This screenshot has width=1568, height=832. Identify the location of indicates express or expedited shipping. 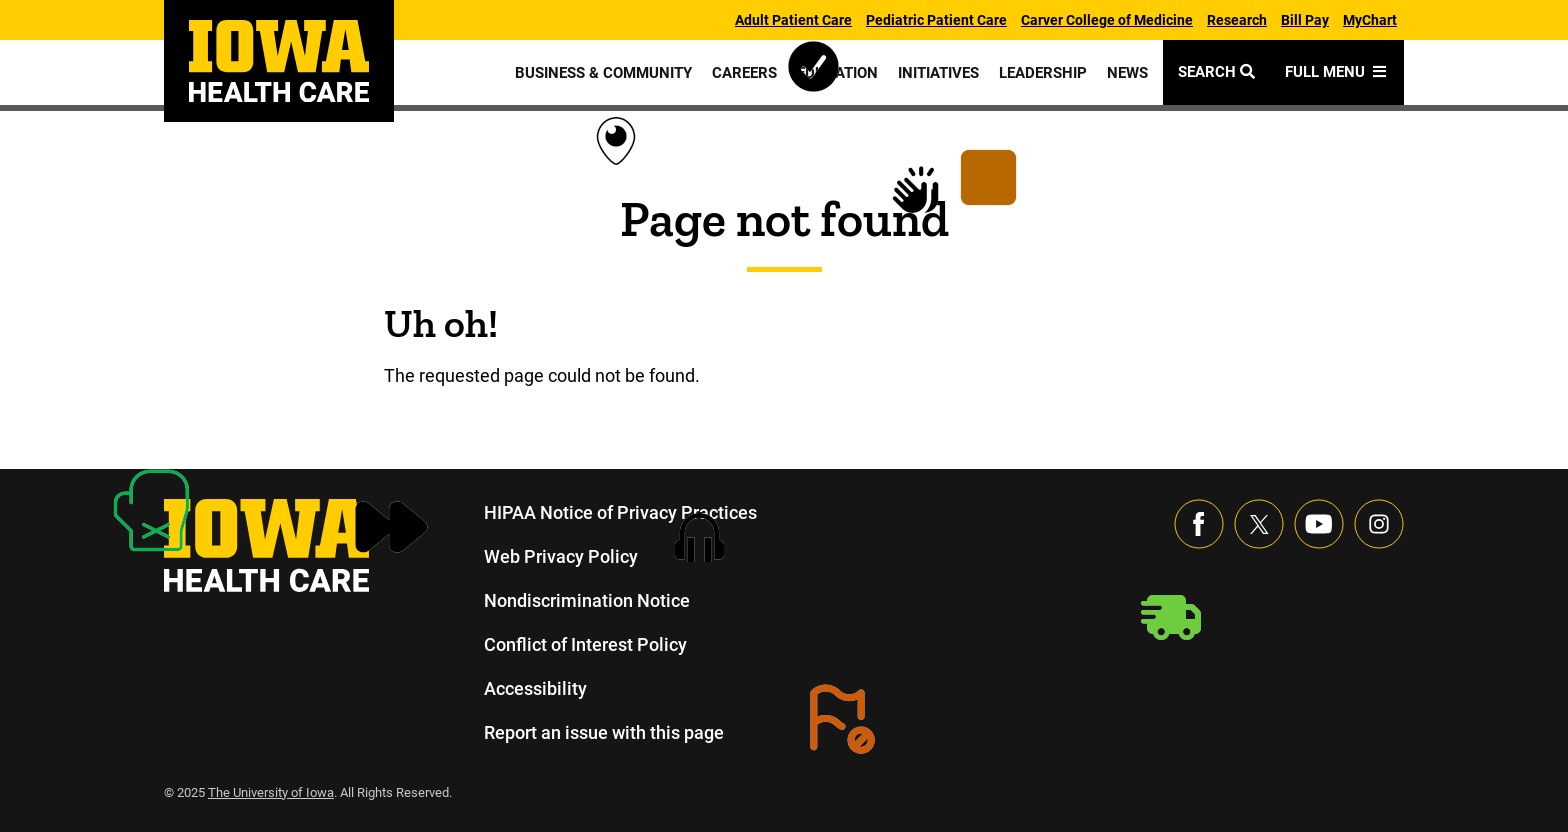
(1171, 616).